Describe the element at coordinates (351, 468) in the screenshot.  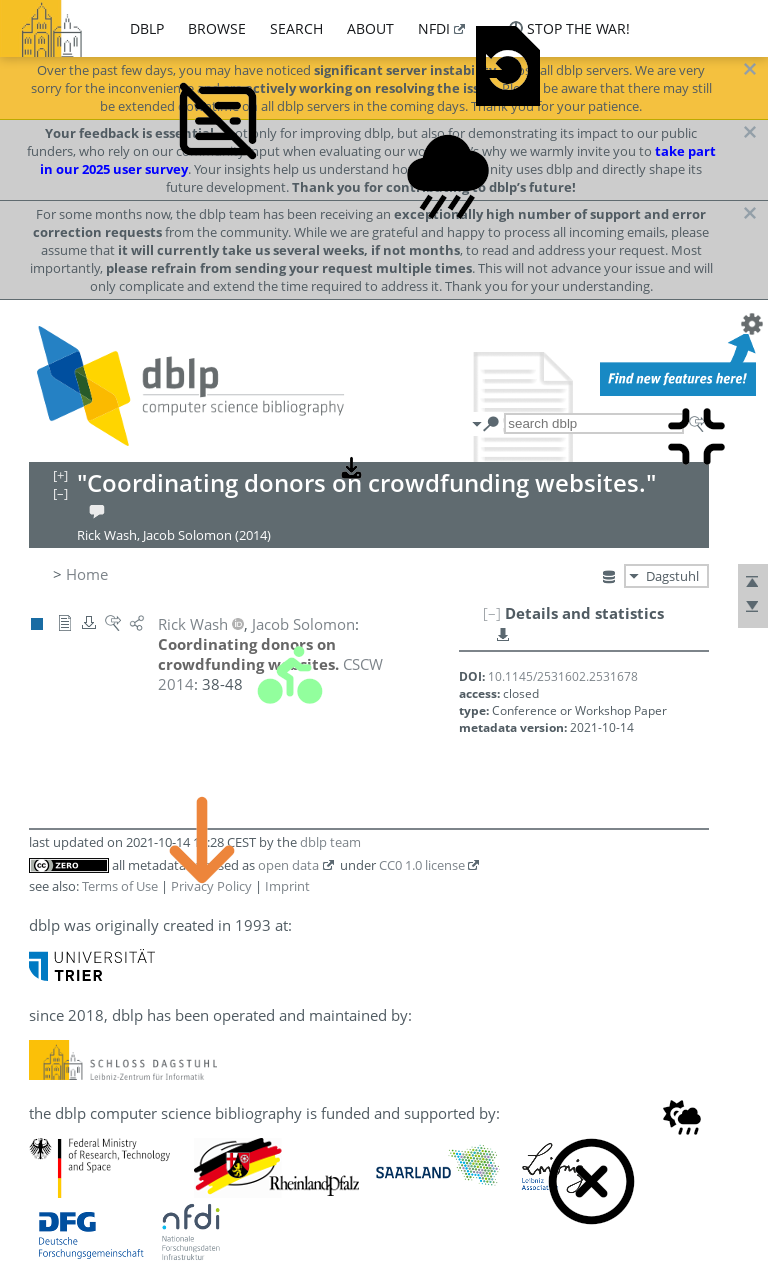
I see `download a file to your device` at that location.